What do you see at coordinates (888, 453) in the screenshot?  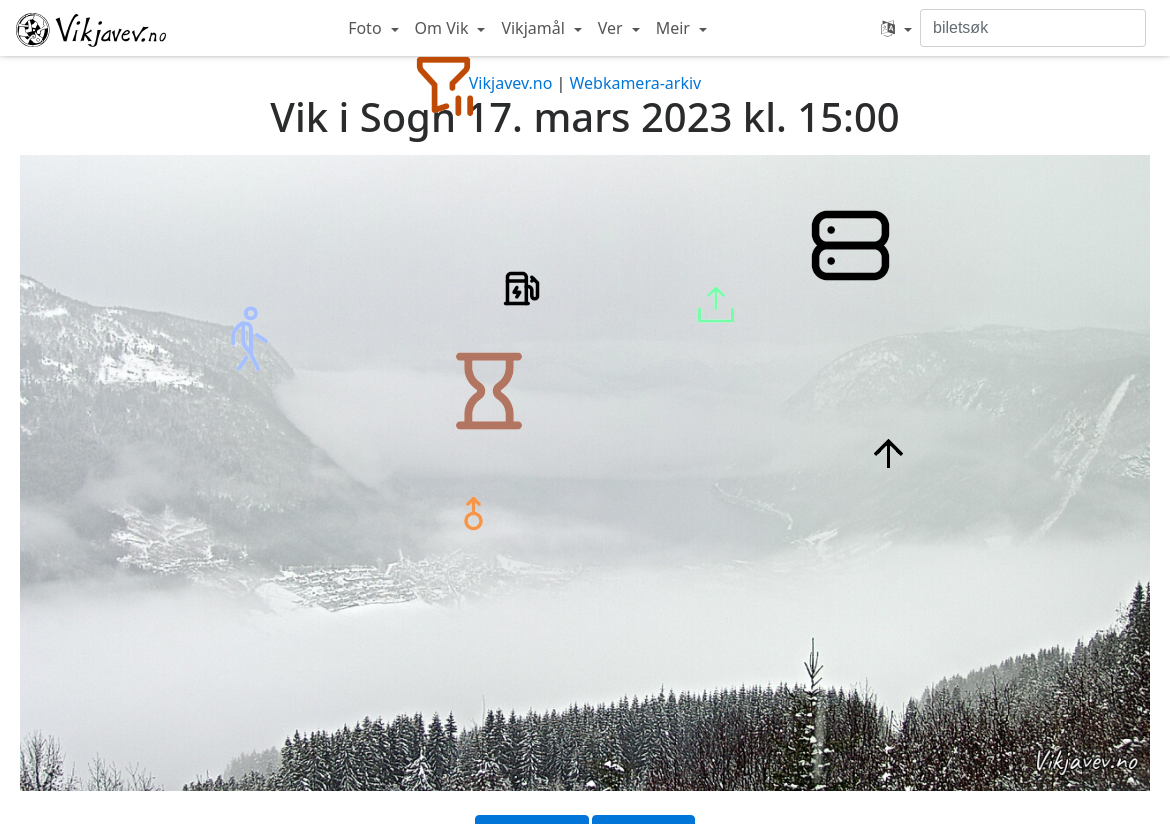 I see `scroll to top of page` at bounding box center [888, 453].